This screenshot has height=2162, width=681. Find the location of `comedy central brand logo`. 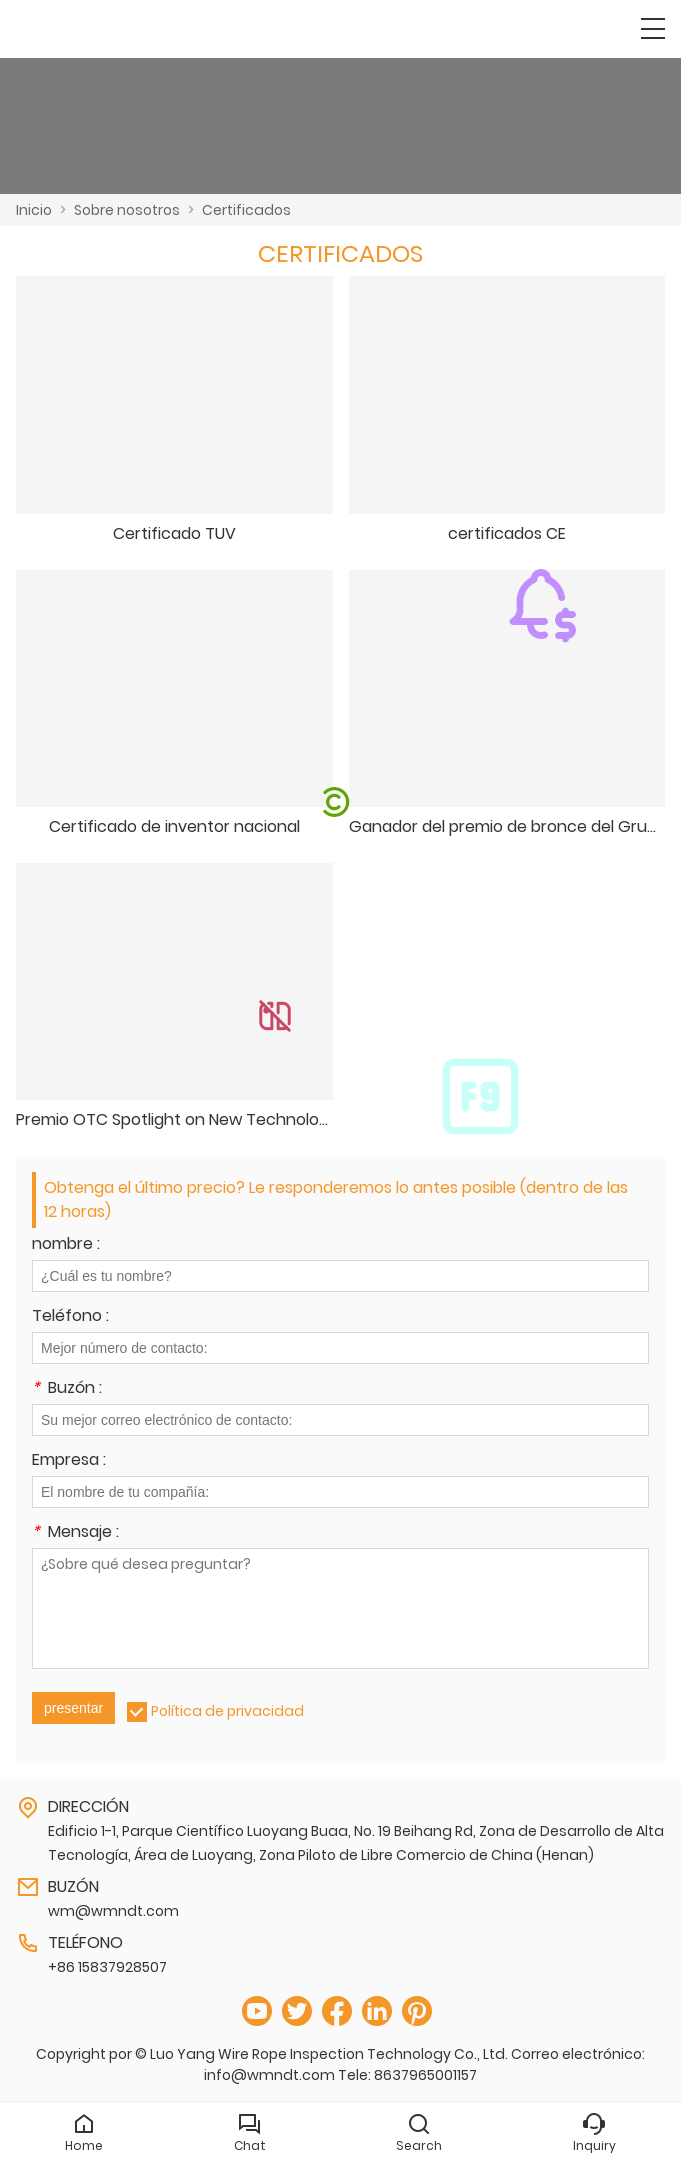

comedy central brand logo is located at coordinates (336, 802).